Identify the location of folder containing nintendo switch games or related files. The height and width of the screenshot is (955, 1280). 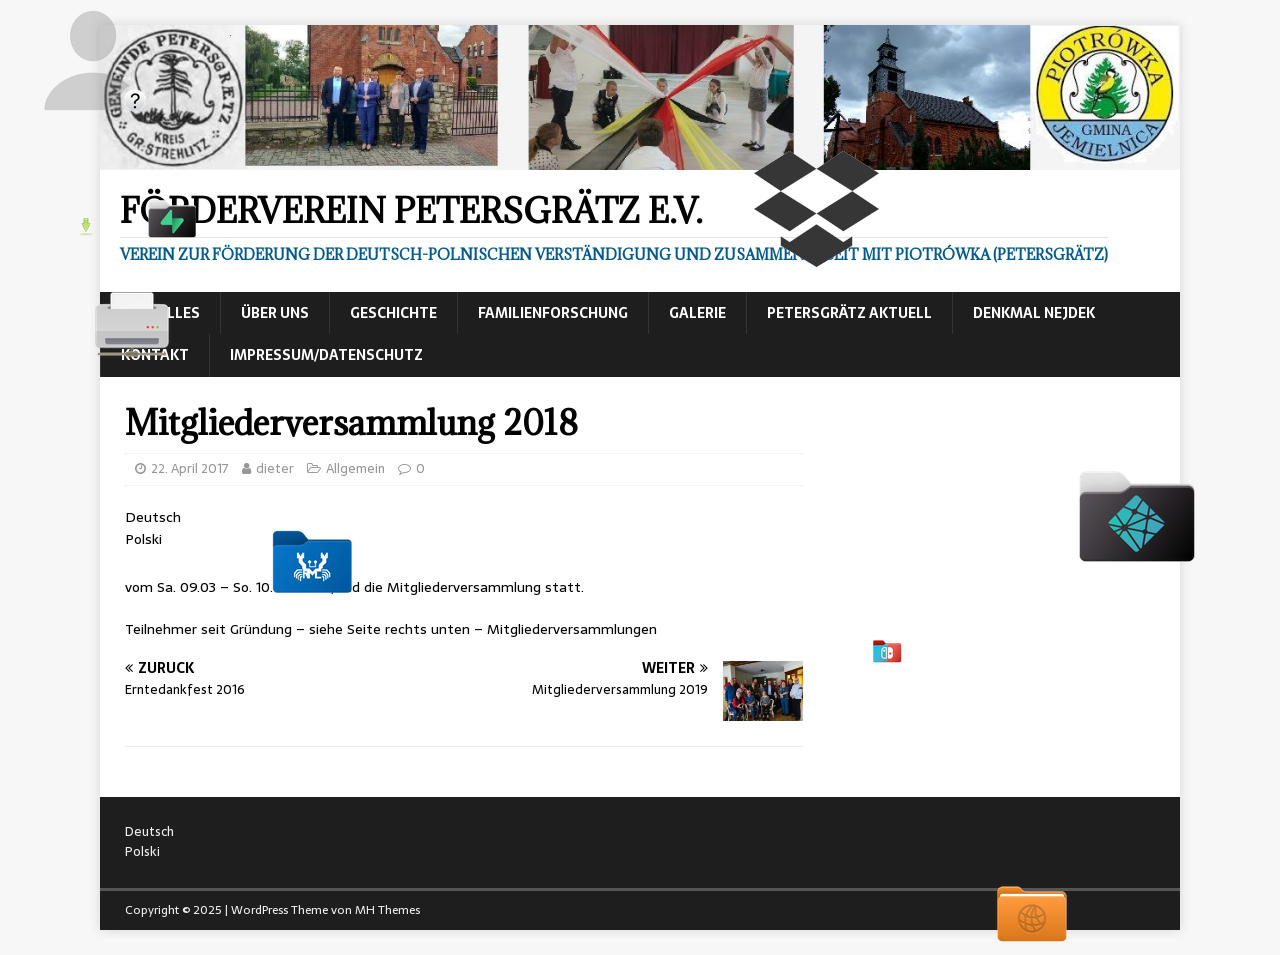
(887, 652).